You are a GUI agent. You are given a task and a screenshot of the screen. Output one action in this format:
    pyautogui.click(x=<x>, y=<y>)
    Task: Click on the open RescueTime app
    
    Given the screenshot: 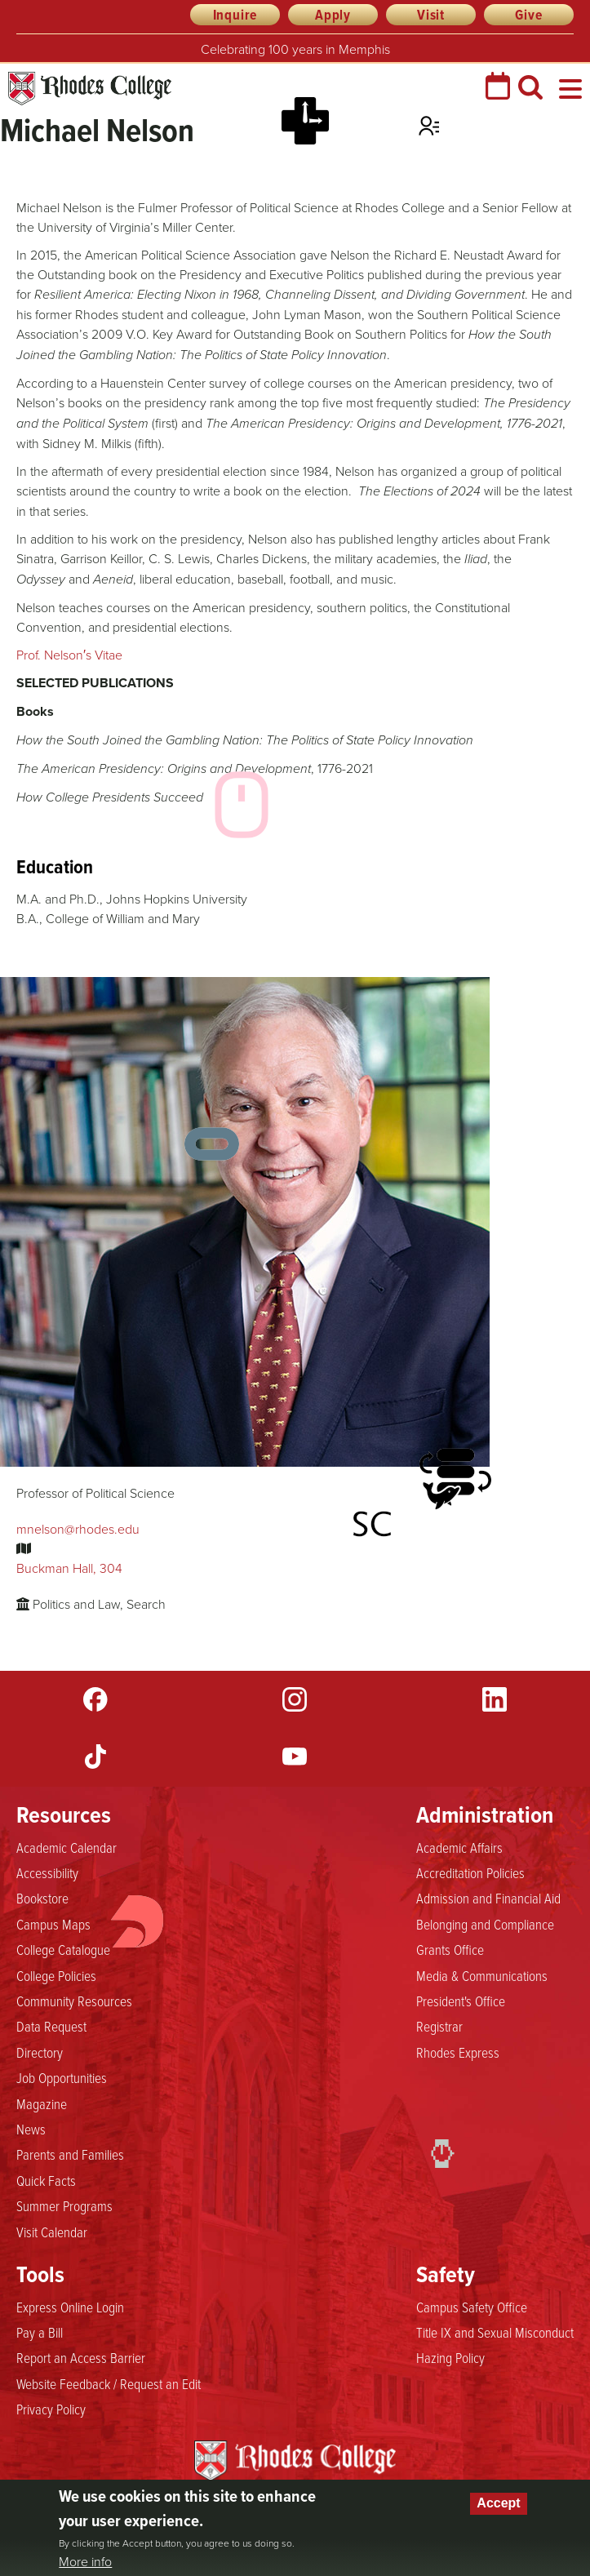 What is the action you would take?
    pyautogui.click(x=305, y=121)
    